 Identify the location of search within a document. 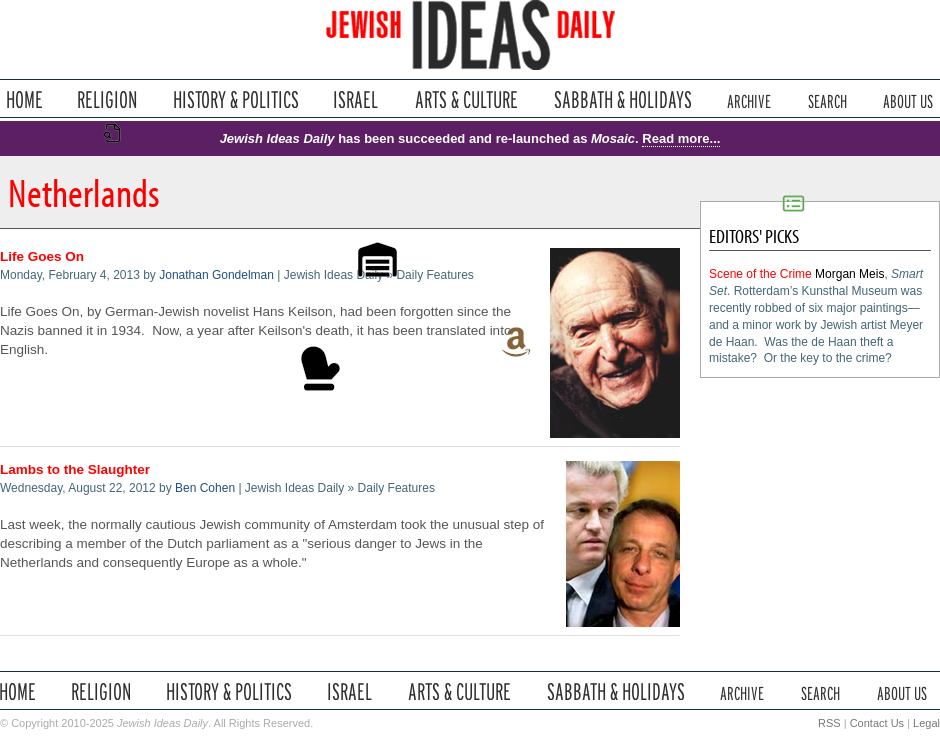
(113, 133).